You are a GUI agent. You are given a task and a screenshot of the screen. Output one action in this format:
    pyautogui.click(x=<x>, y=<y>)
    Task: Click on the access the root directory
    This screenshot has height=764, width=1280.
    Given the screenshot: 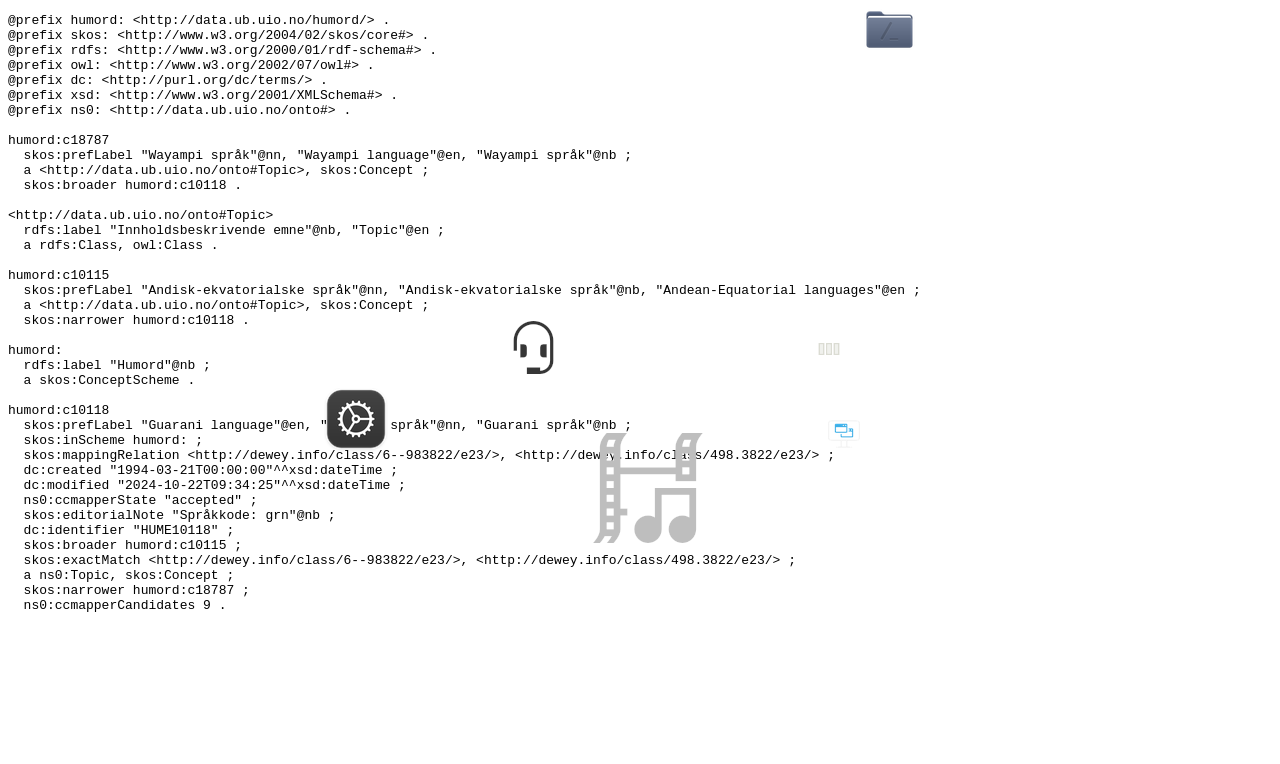 What is the action you would take?
    pyautogui.click(x=889, y=29)
    